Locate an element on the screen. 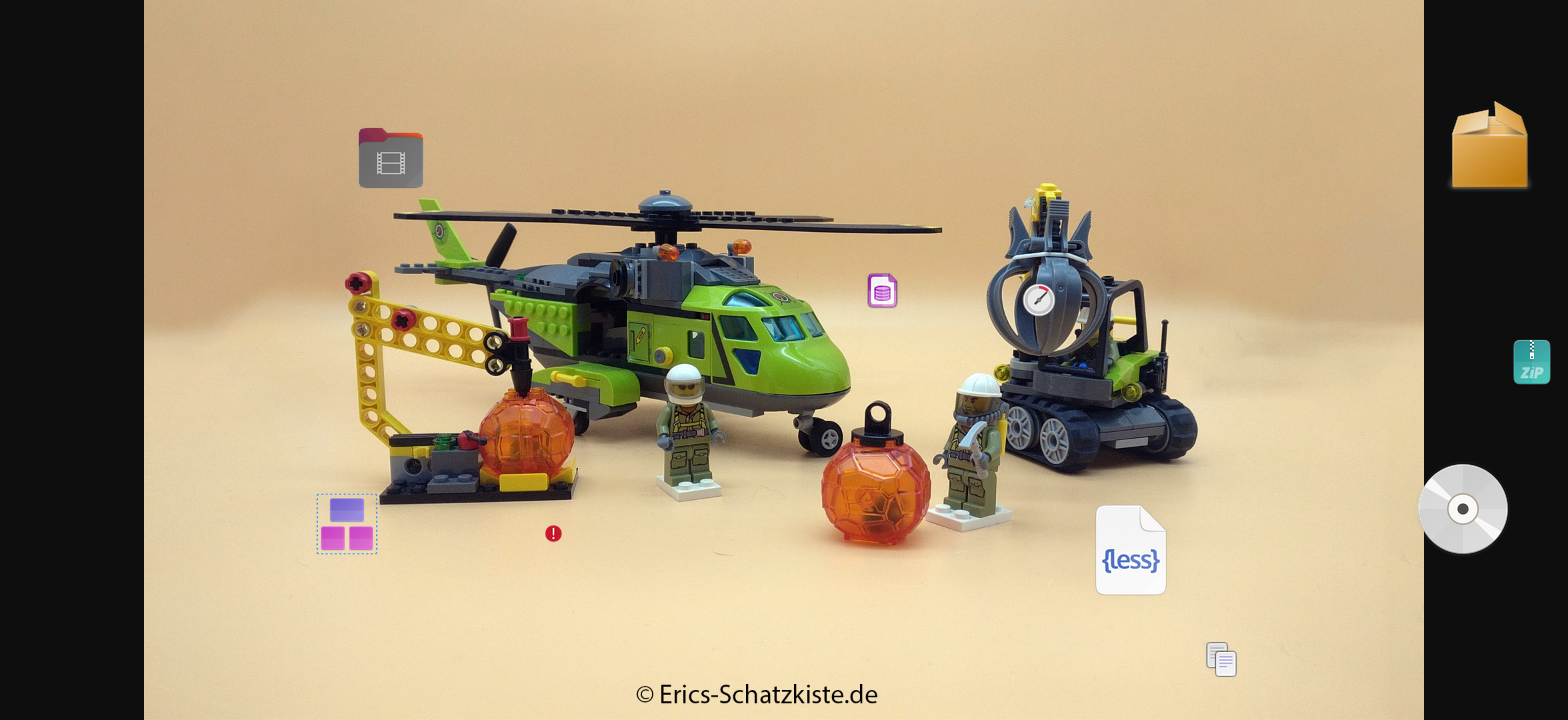  a LESS stylesheet file is located at coordinates (1131, 550).